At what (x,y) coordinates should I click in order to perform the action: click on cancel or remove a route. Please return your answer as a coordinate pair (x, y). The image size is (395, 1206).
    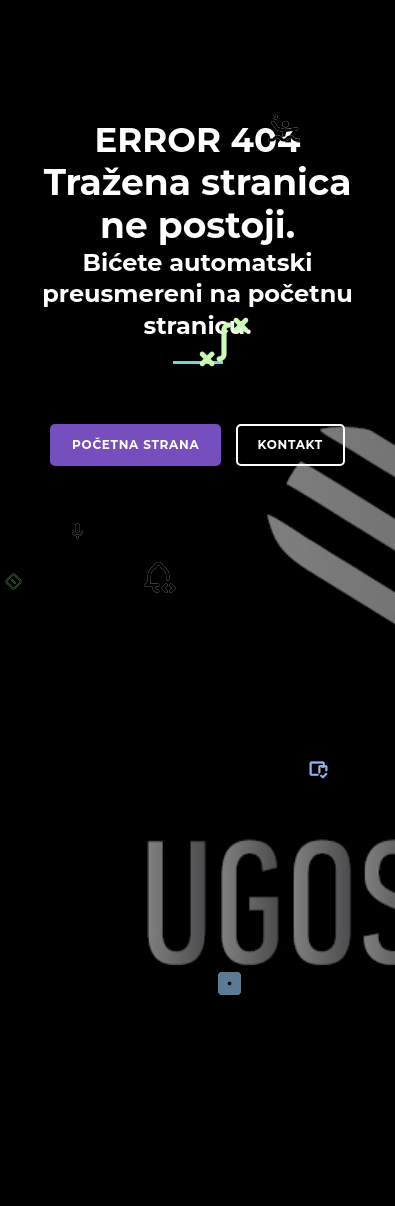
    Looking at the image, I should click on (224, 342).